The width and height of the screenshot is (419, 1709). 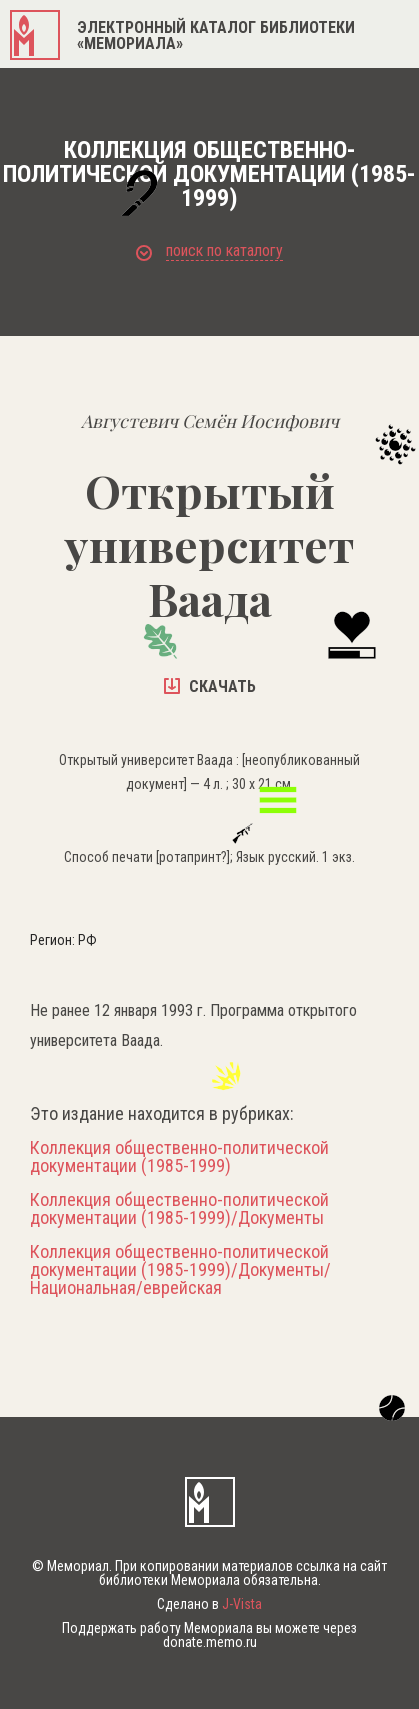 What do you see at coordinates (160, 641) in the screenshot?
I see `represents nature or environmental category` at bounding box center [160, 641].